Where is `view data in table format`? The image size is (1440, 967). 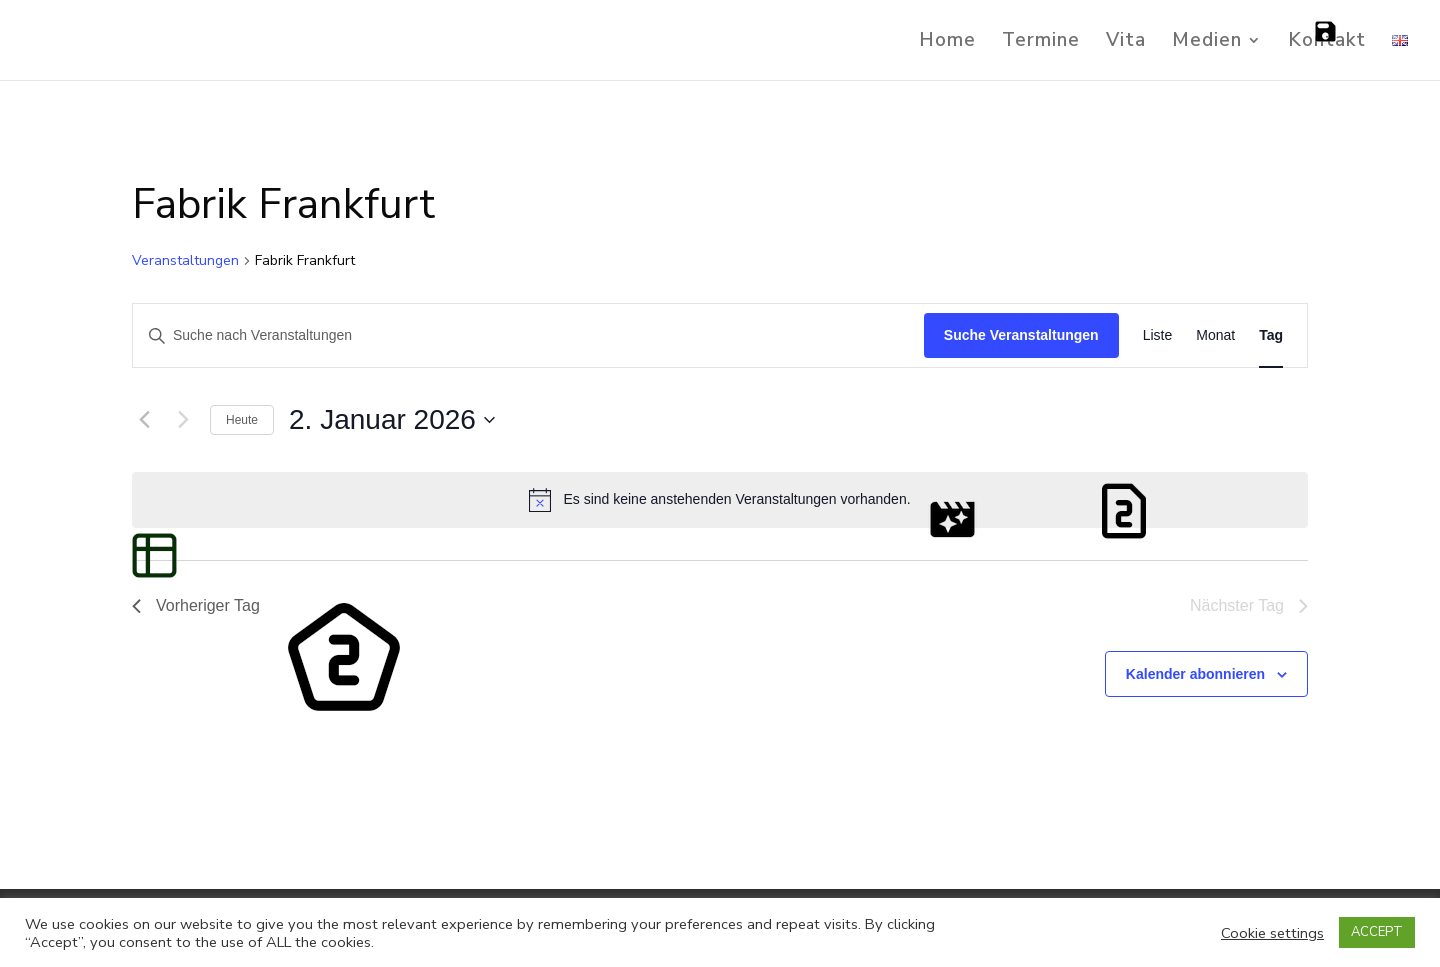 view data in table format is located at coordinates (154, 555).